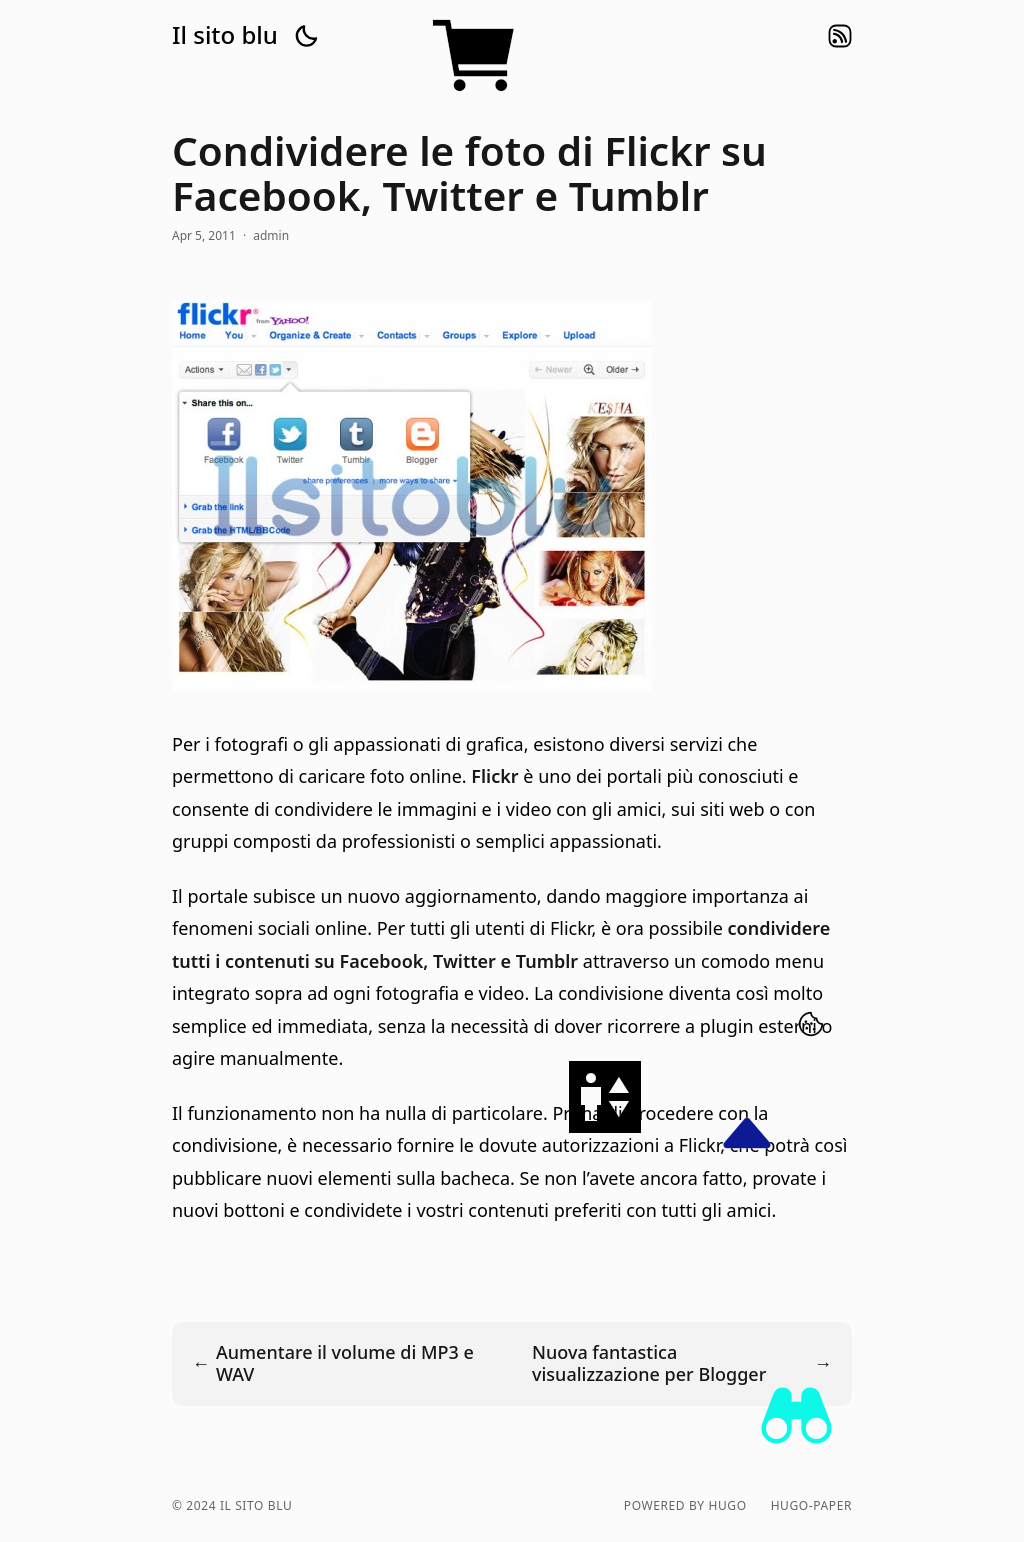 The height and width of the screenshot is (1542, 1024). What do you see at coordinates (605, 1097) in the screenshot?
I see `indicates elevator access available` at bounding box center [605, 1097].